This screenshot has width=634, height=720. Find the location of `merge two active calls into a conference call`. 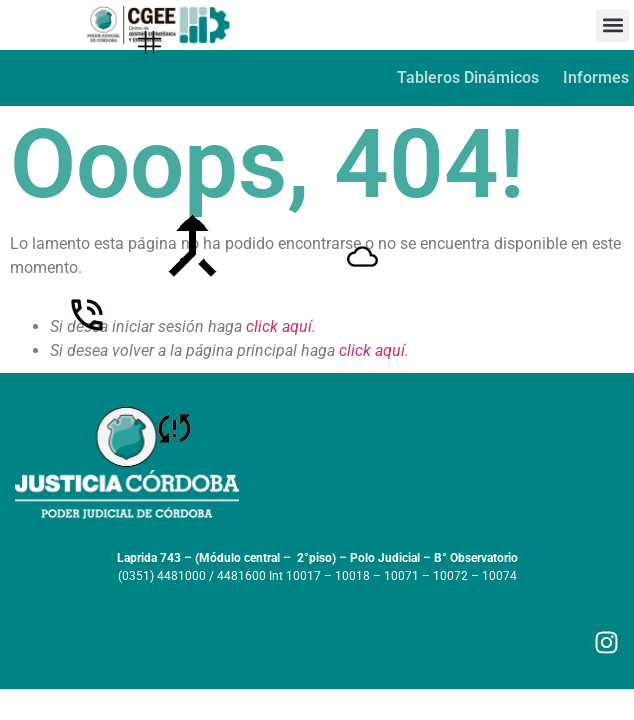

merge two active calls into a conference call is located at coordinates (192, 245).